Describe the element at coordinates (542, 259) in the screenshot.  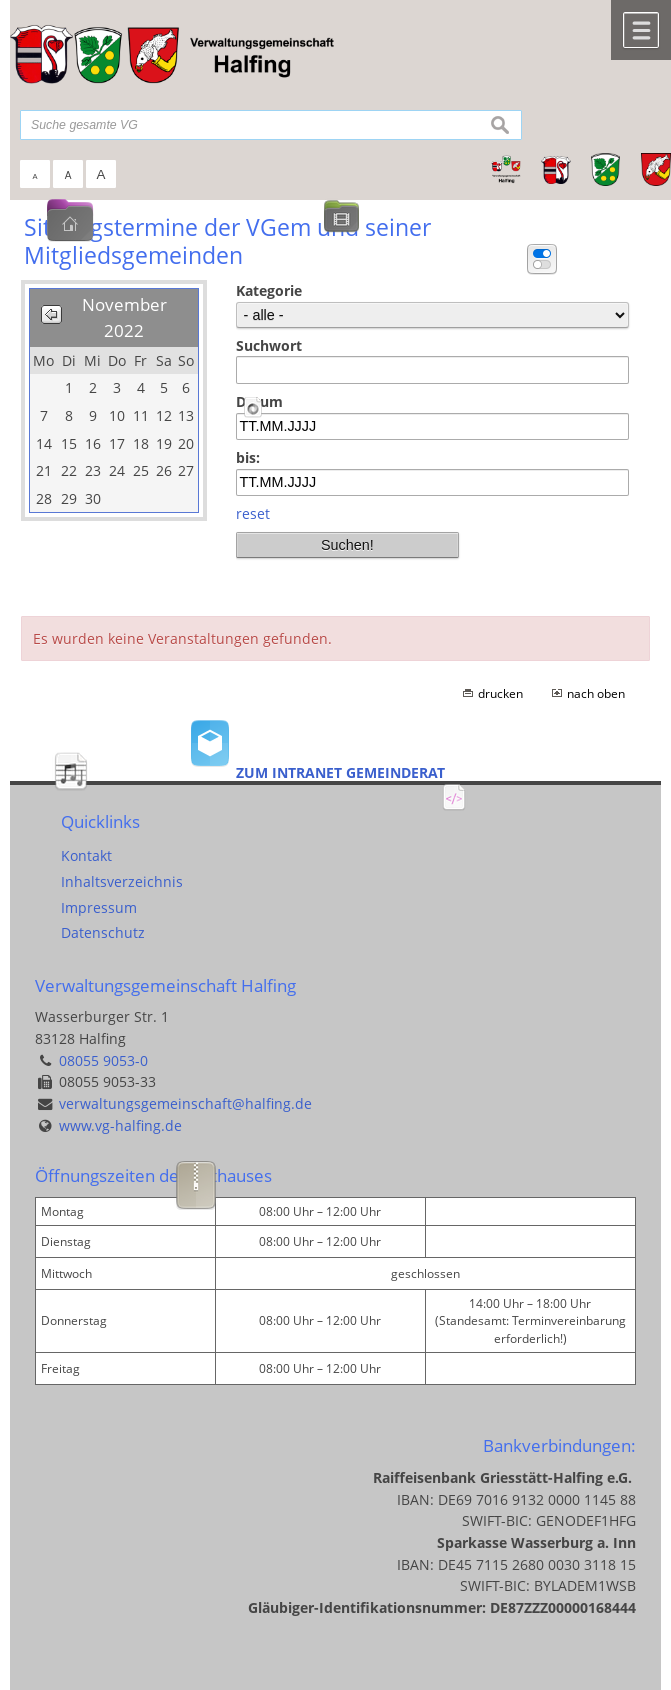
I see `open system tweaks or customization settings` at that location.